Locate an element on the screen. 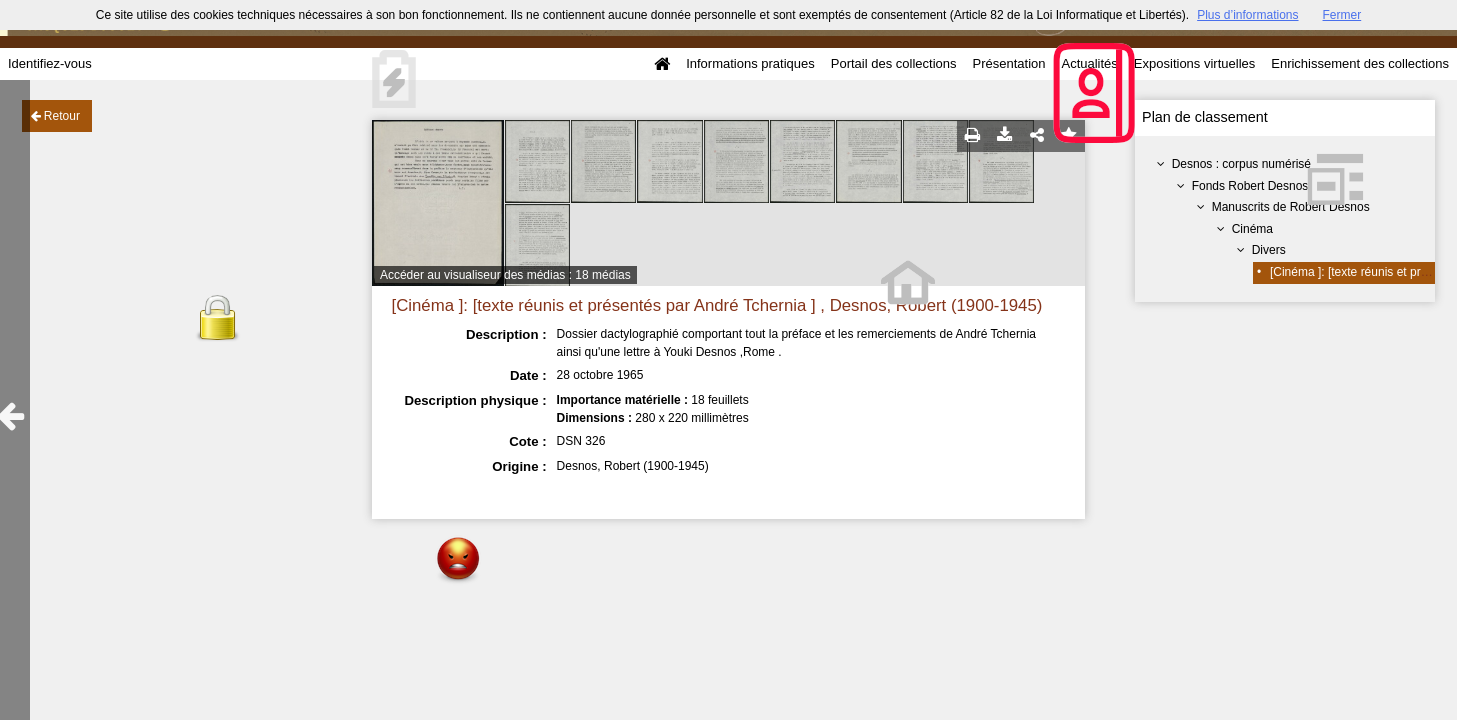 Image resolution: width=1457 pixels, height=720 pixels. navigate to home screen or directory is located at coordinates (908, 284).